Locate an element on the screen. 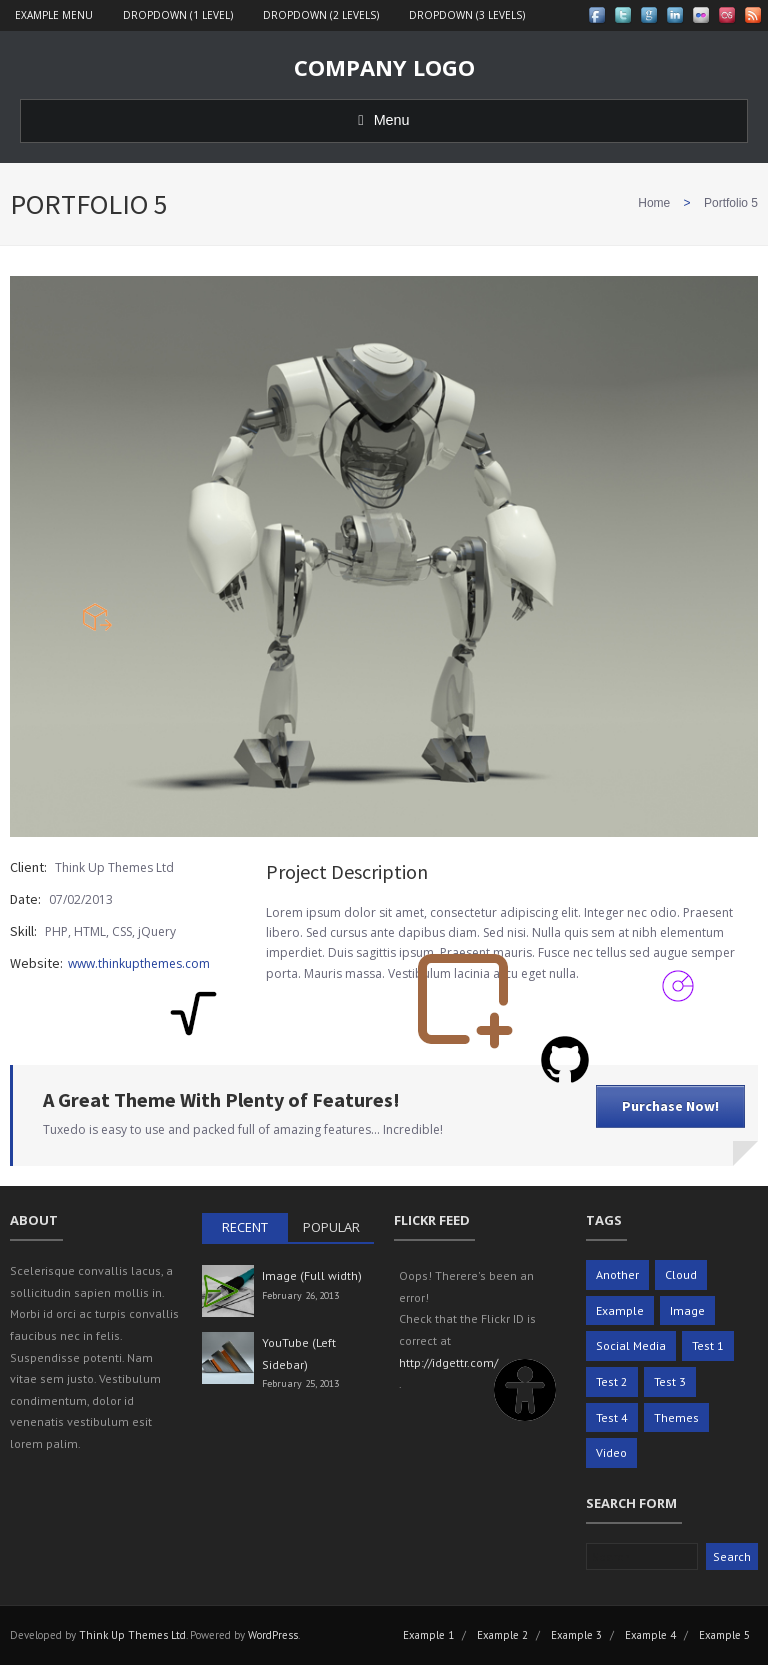  send a message or comment is located at coordinates (221, 1291).